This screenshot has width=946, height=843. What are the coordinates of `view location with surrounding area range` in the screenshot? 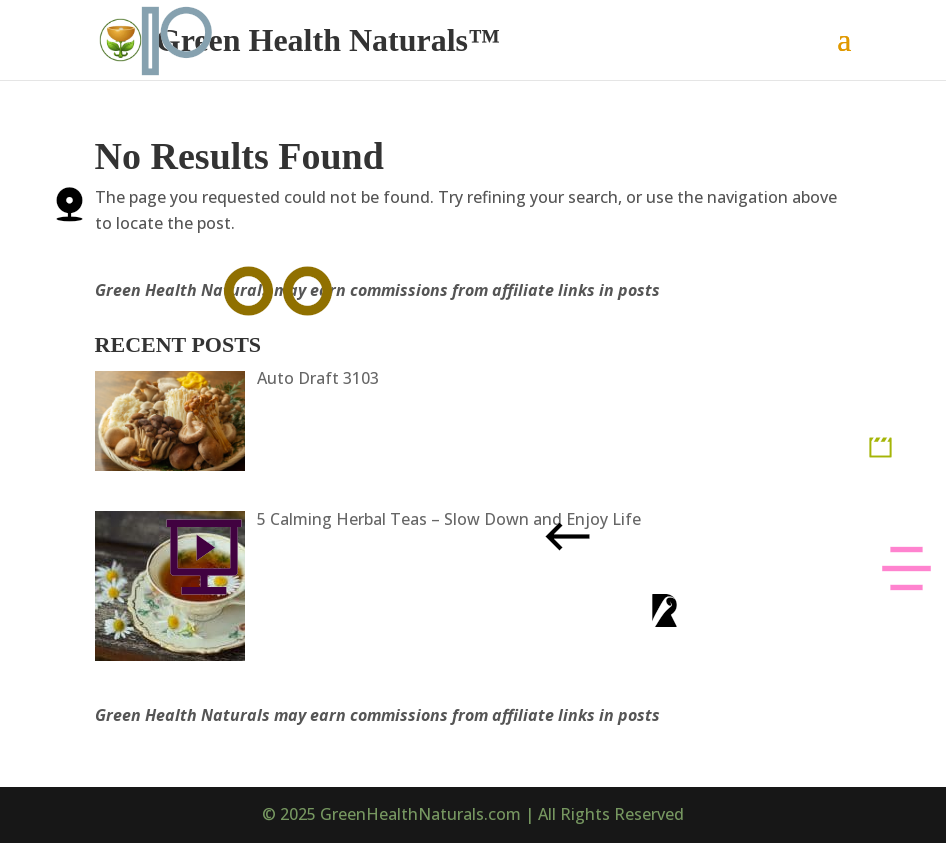 It's located at (69, 203).